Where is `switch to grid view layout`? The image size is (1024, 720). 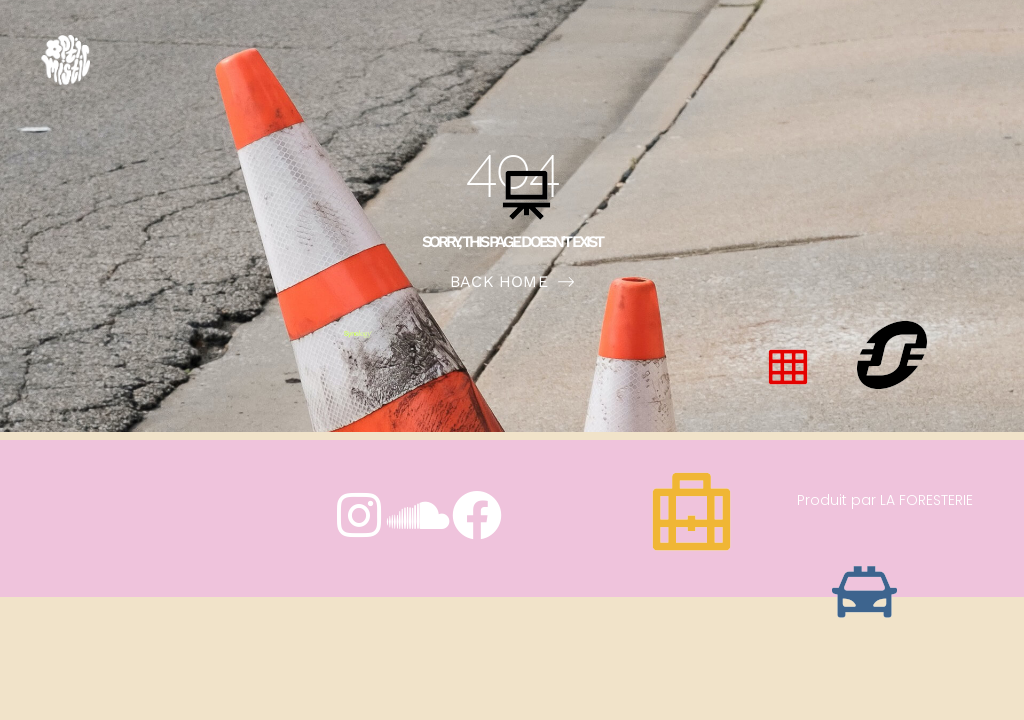
switch to grid view layout is located at coordinates (788, 367).